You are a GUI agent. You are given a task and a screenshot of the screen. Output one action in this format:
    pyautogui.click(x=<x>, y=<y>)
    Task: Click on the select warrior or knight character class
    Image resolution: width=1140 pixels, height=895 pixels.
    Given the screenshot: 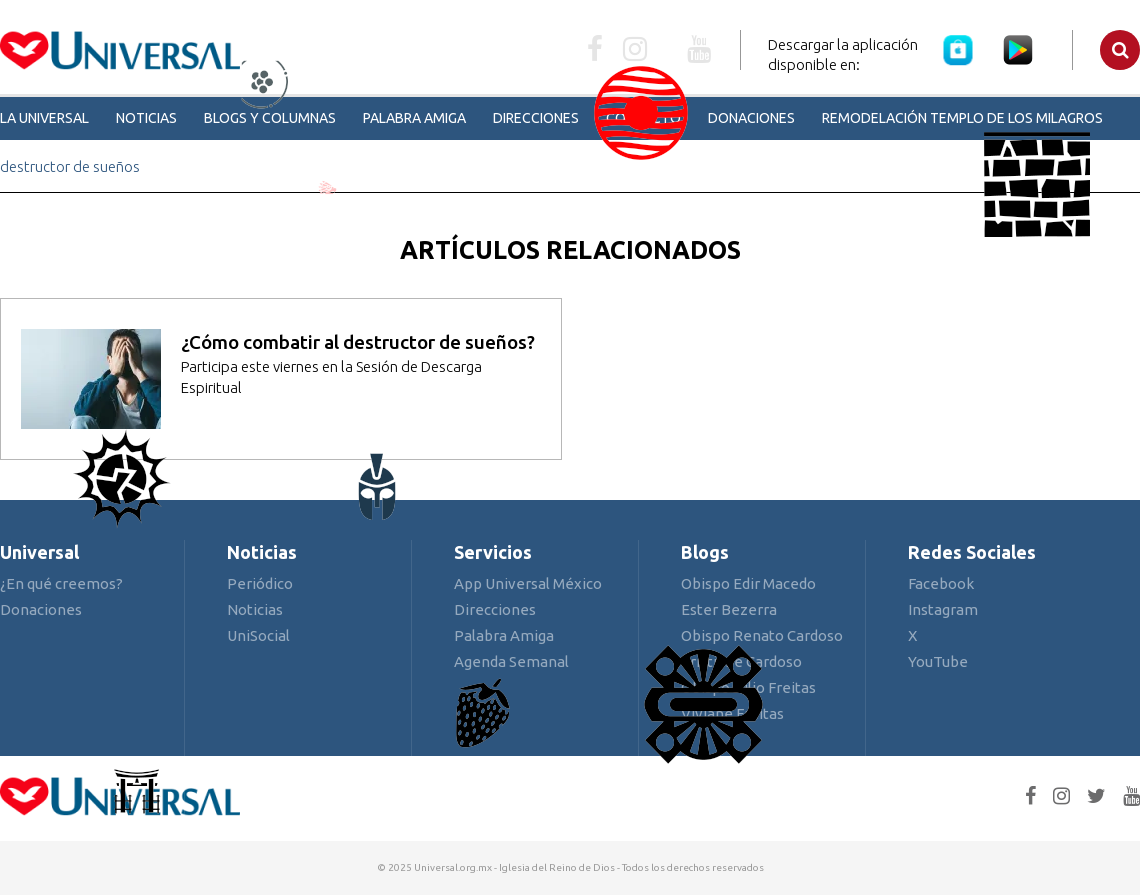 What is the action you would take?
    pyautogui.click(x=377, y=487)
    